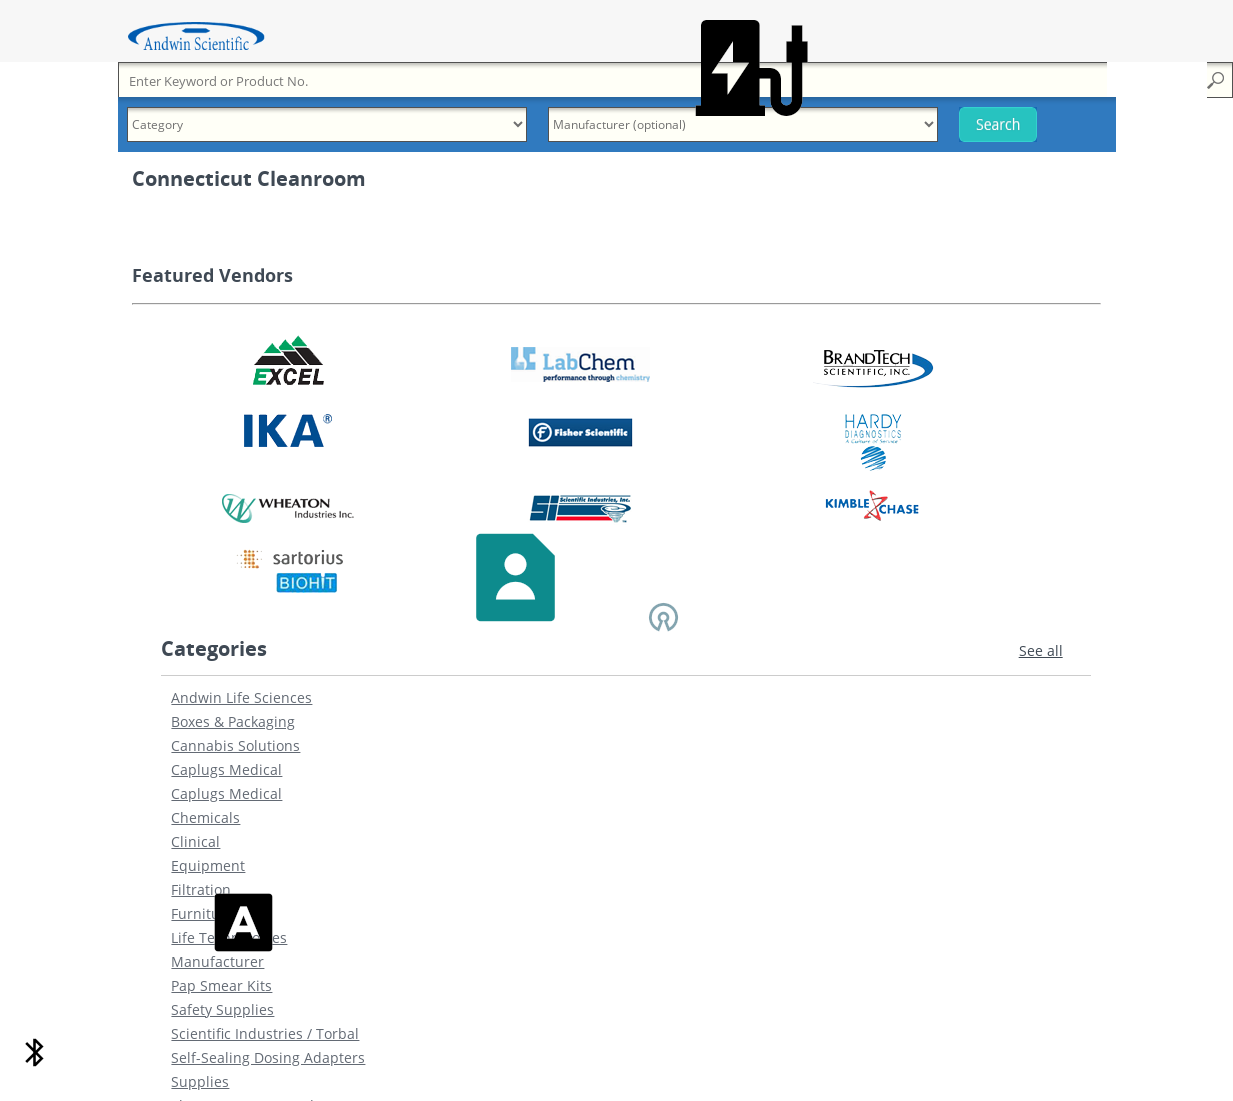 This screenshot has width=1233, height=1101. I want to click on indicates open-source software or project, so click(663, 617).